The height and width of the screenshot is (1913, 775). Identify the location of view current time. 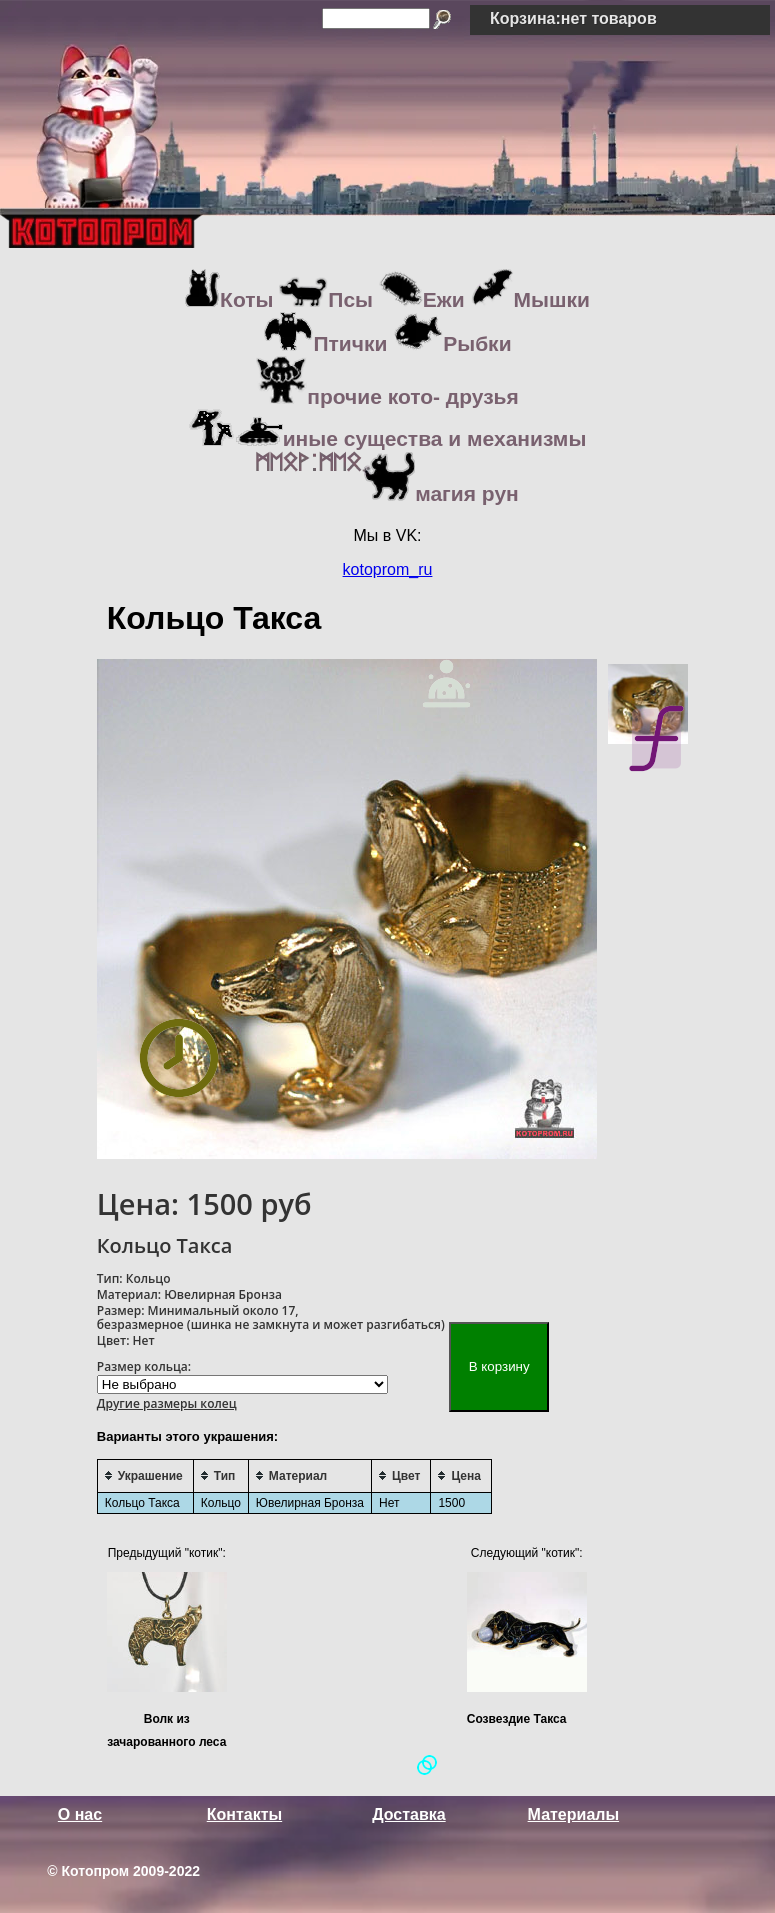
(179, 1058).